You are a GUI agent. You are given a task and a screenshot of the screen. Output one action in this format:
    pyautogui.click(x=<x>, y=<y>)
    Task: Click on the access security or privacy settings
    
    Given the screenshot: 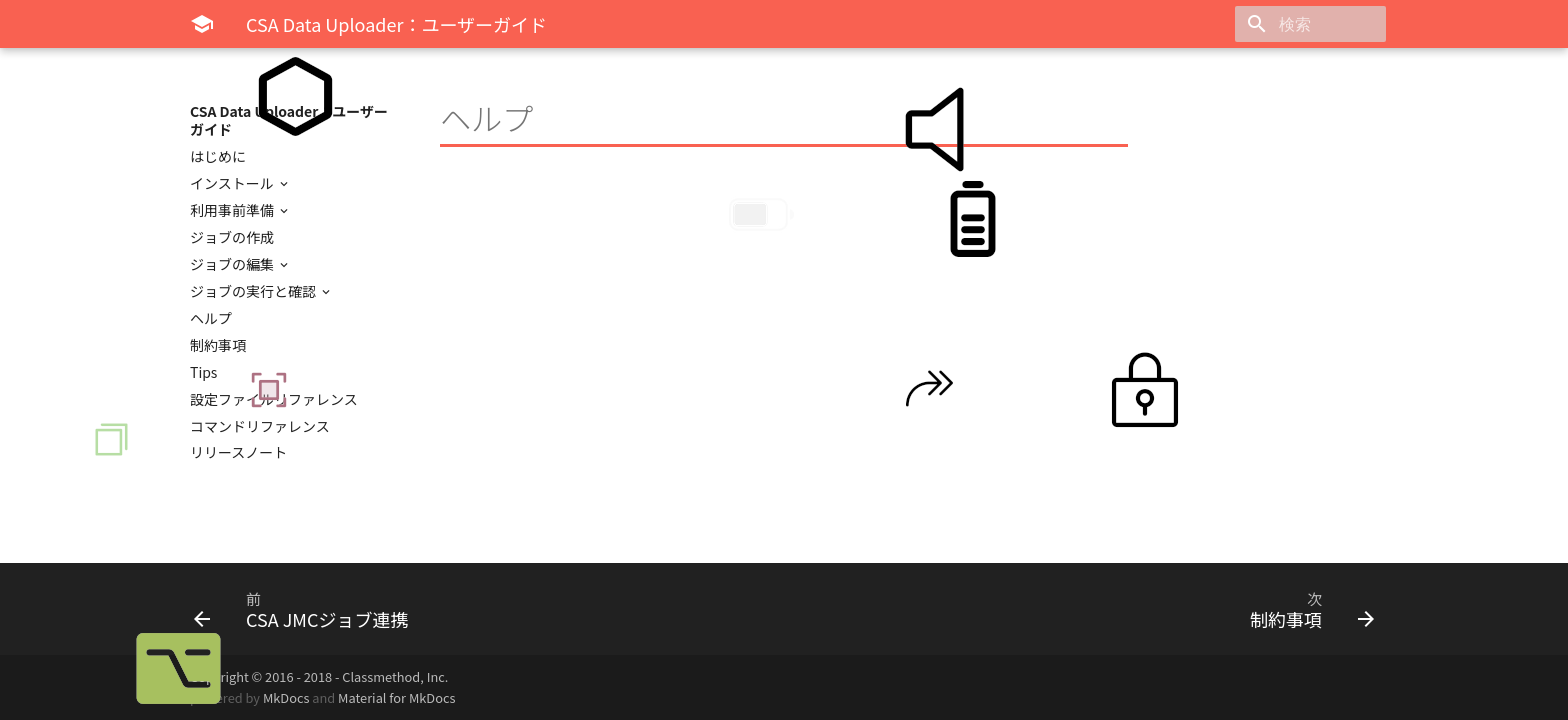 What is the action you would take?
    pyautogui.click(x=1145, y=394)
    